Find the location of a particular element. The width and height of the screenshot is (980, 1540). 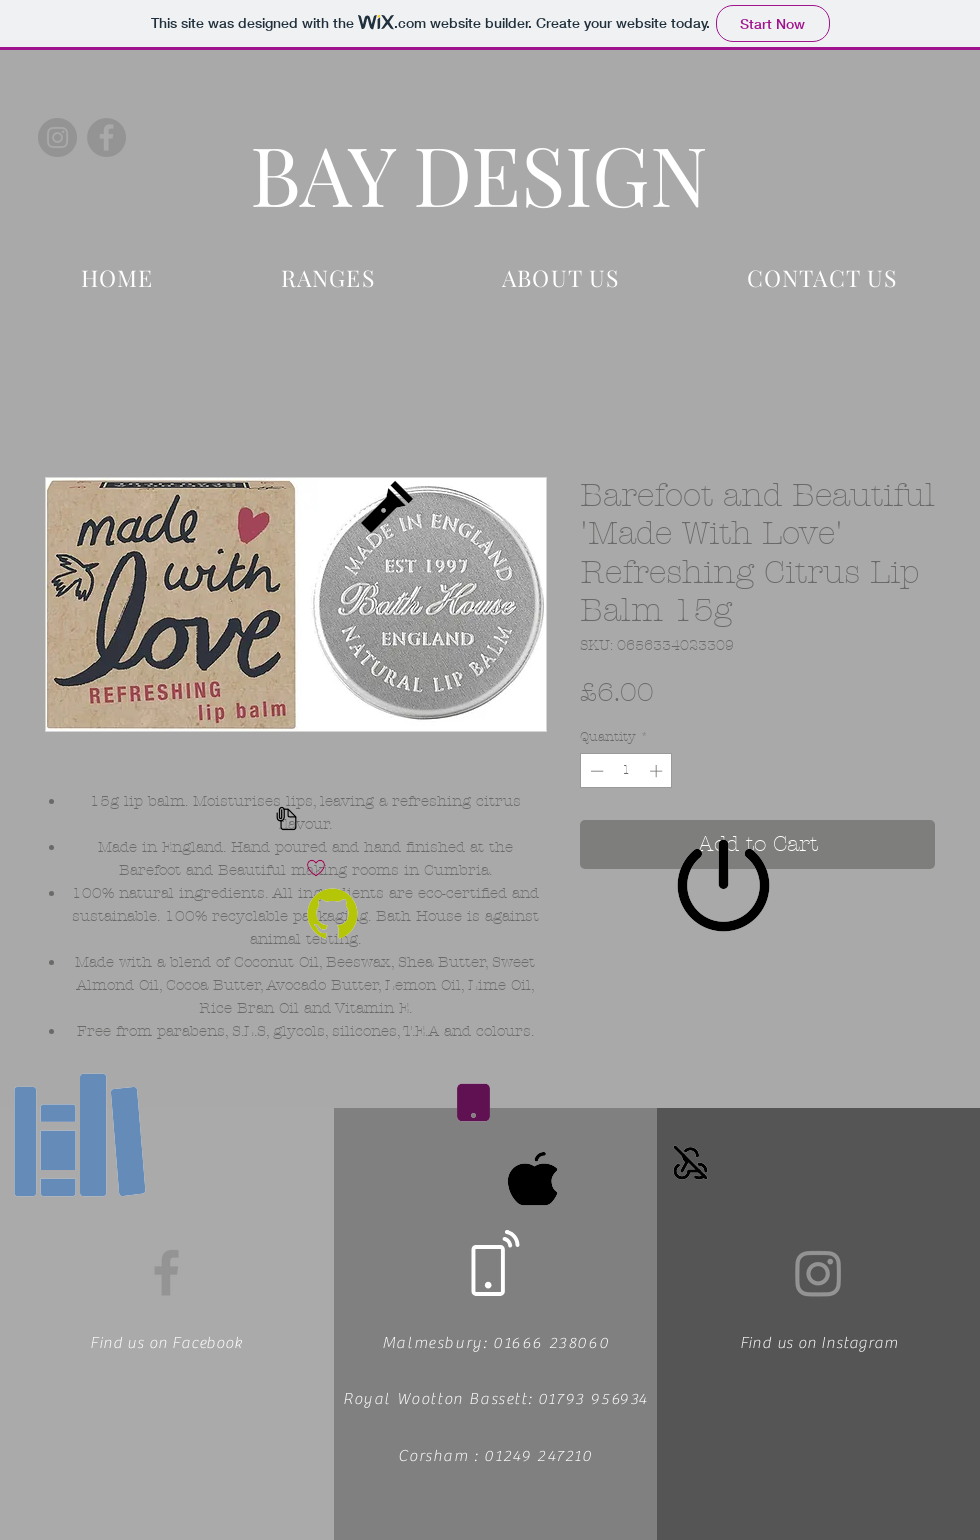

webhook integration disabled is located at coordinates (690, 1162).